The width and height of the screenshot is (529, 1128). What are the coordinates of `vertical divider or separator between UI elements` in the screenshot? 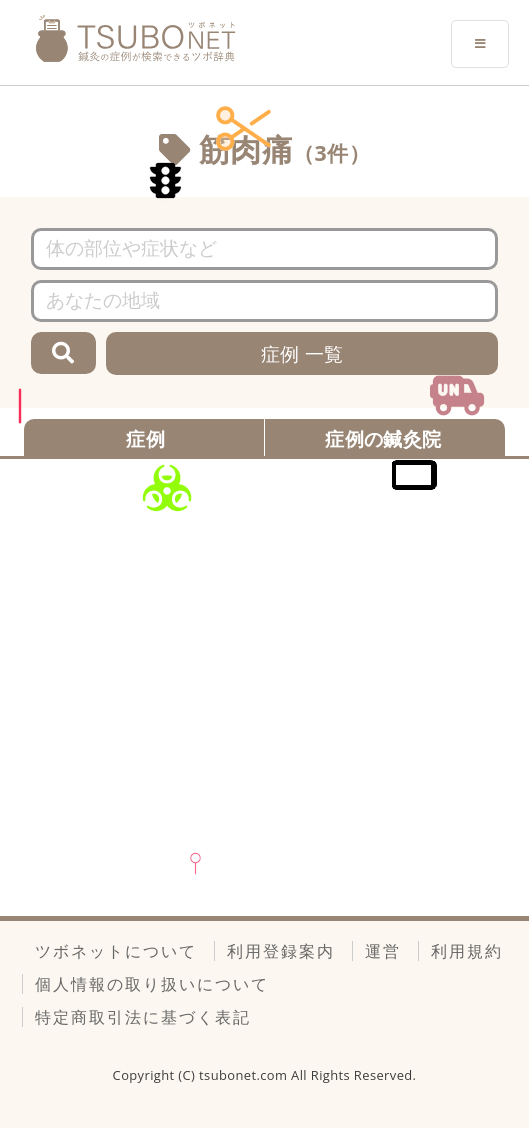 It's located at (20, 406).